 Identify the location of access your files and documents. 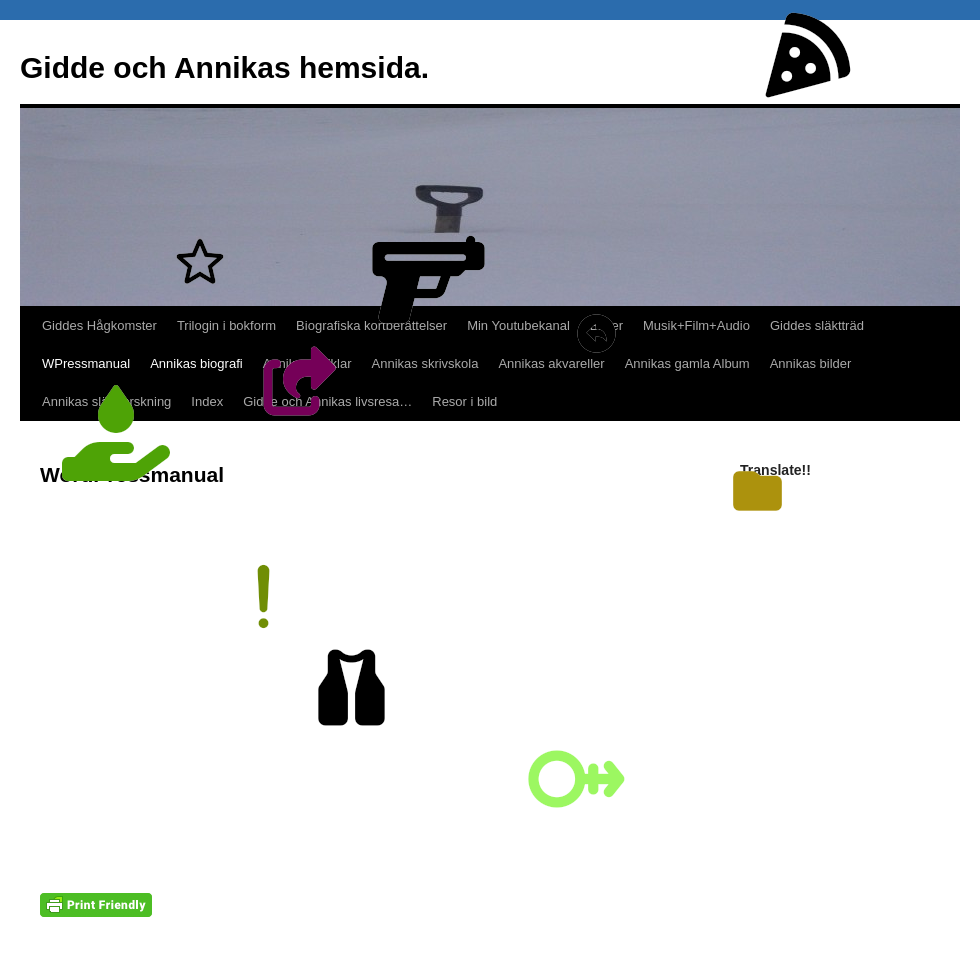
(757, 492).